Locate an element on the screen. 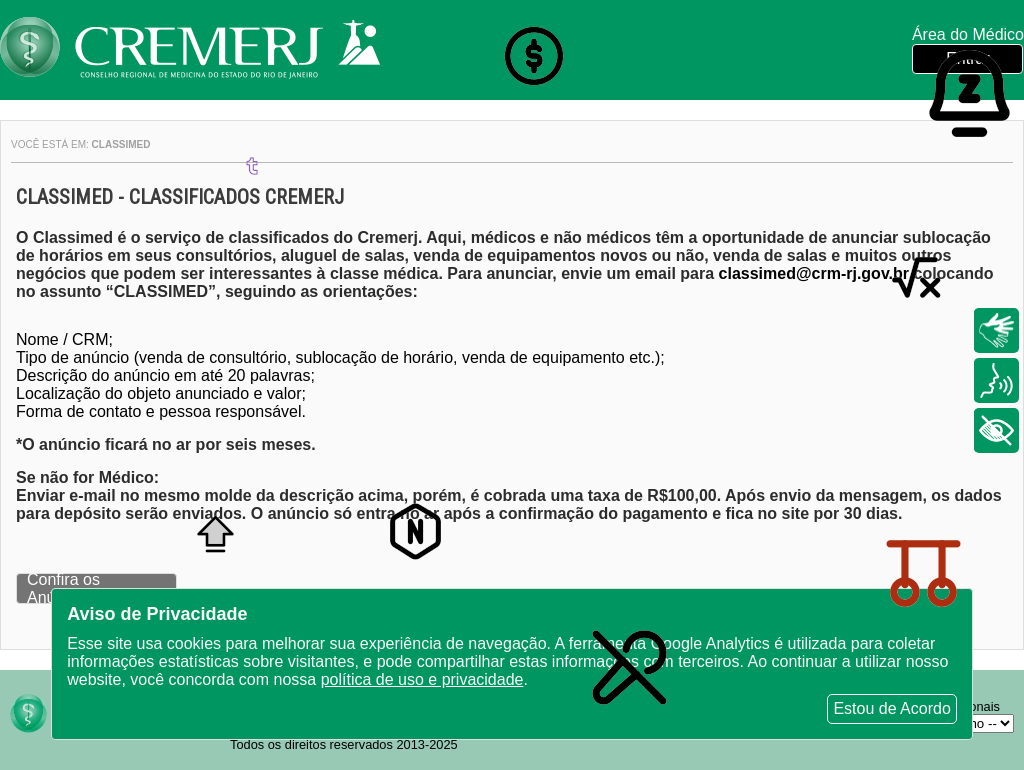 The image size is (1024, 770). mute microphone is located at coordinates (629, 667).